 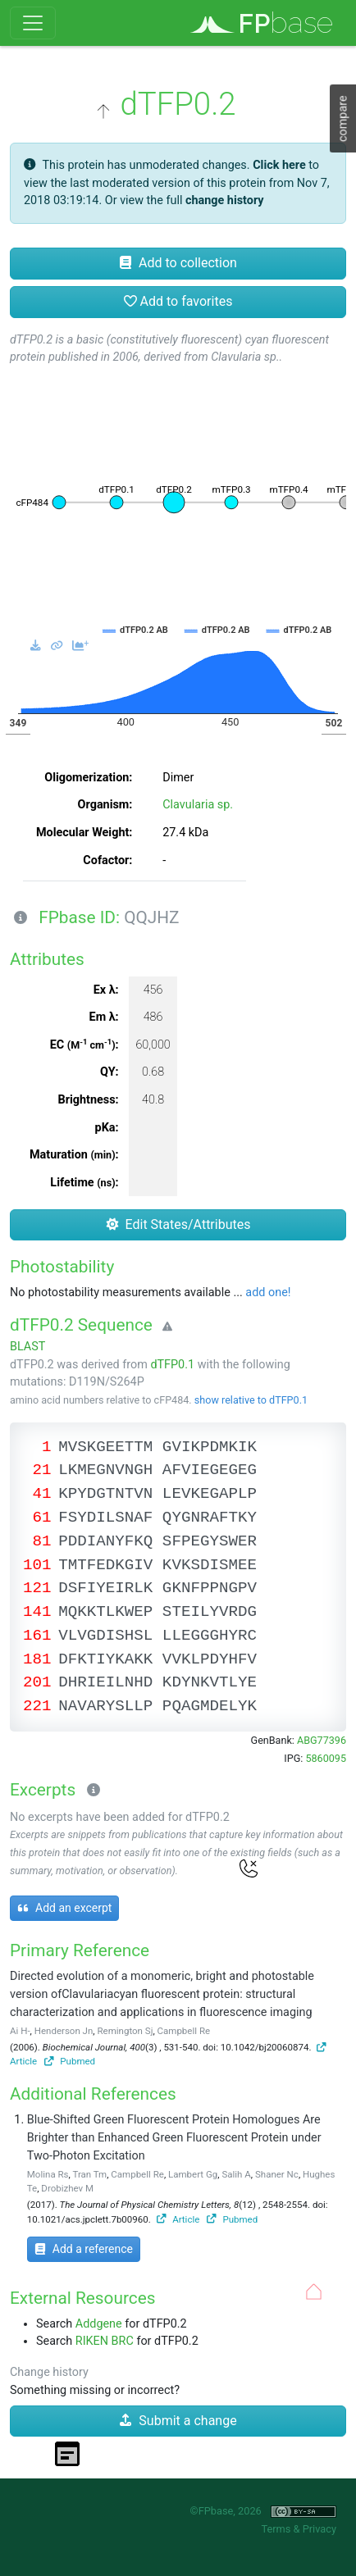 What do you see at coordinates (249, 1868) in the screenshot?
I see `end or decline a phone call` at bounding box center [249, 1868].